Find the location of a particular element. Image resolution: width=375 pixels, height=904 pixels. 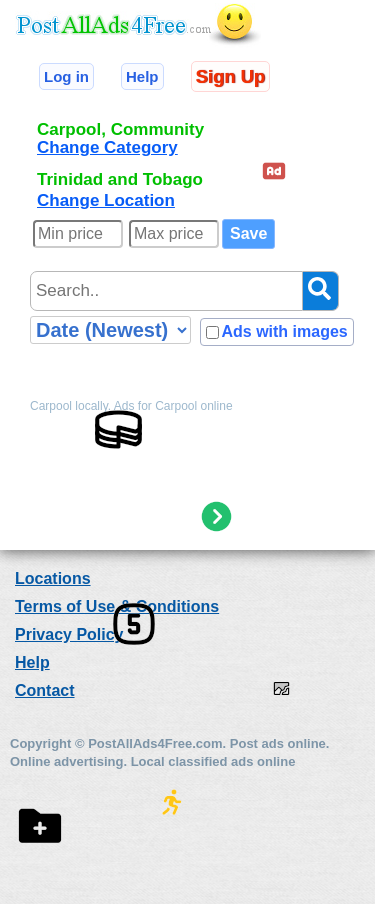

go to next item or page is located at coordinates (216, 516).